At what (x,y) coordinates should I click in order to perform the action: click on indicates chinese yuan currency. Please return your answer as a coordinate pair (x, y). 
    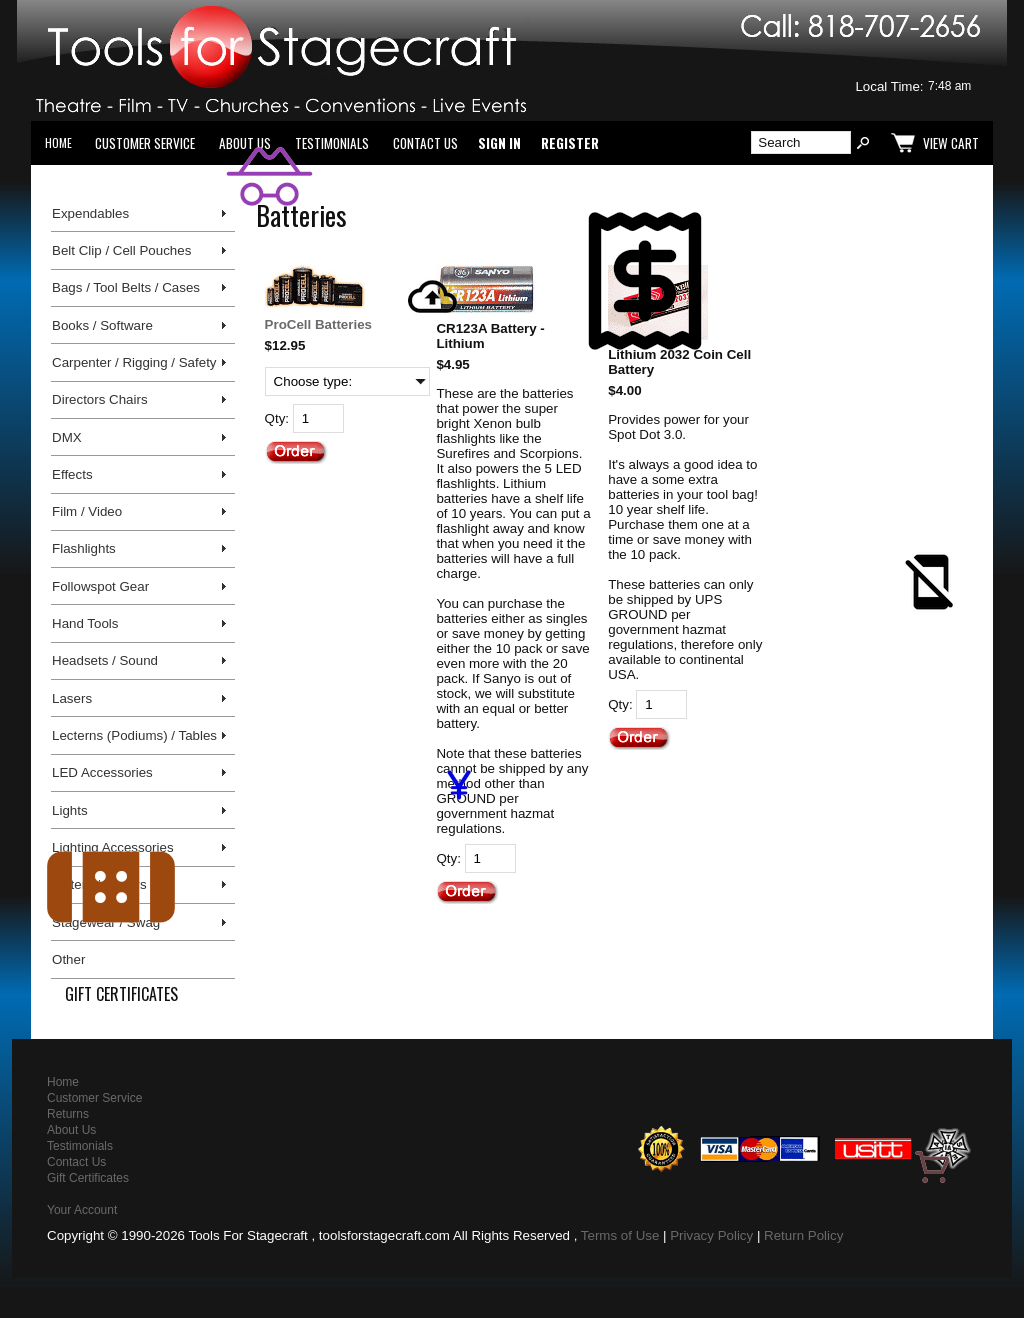
    Looking at the image, I should click on (459, 785).